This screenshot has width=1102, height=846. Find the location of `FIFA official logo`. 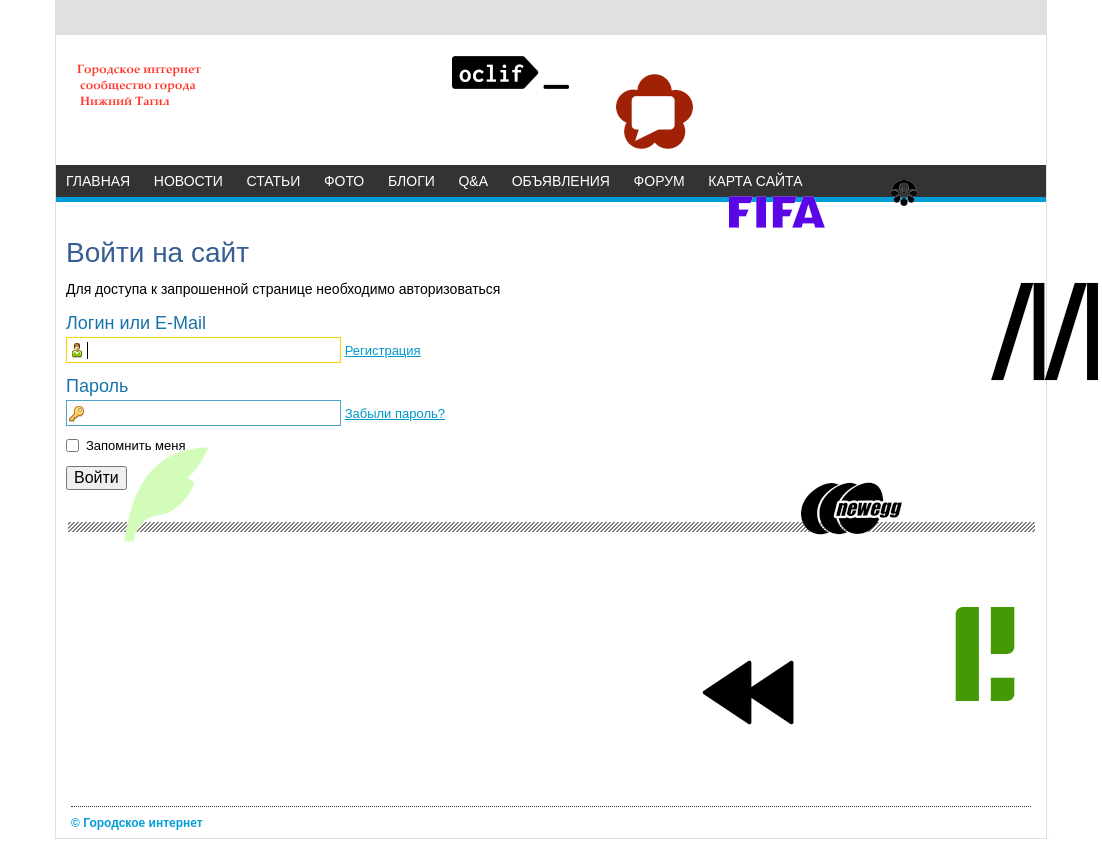

FIFA official logo is located at coordinates (777, 212).